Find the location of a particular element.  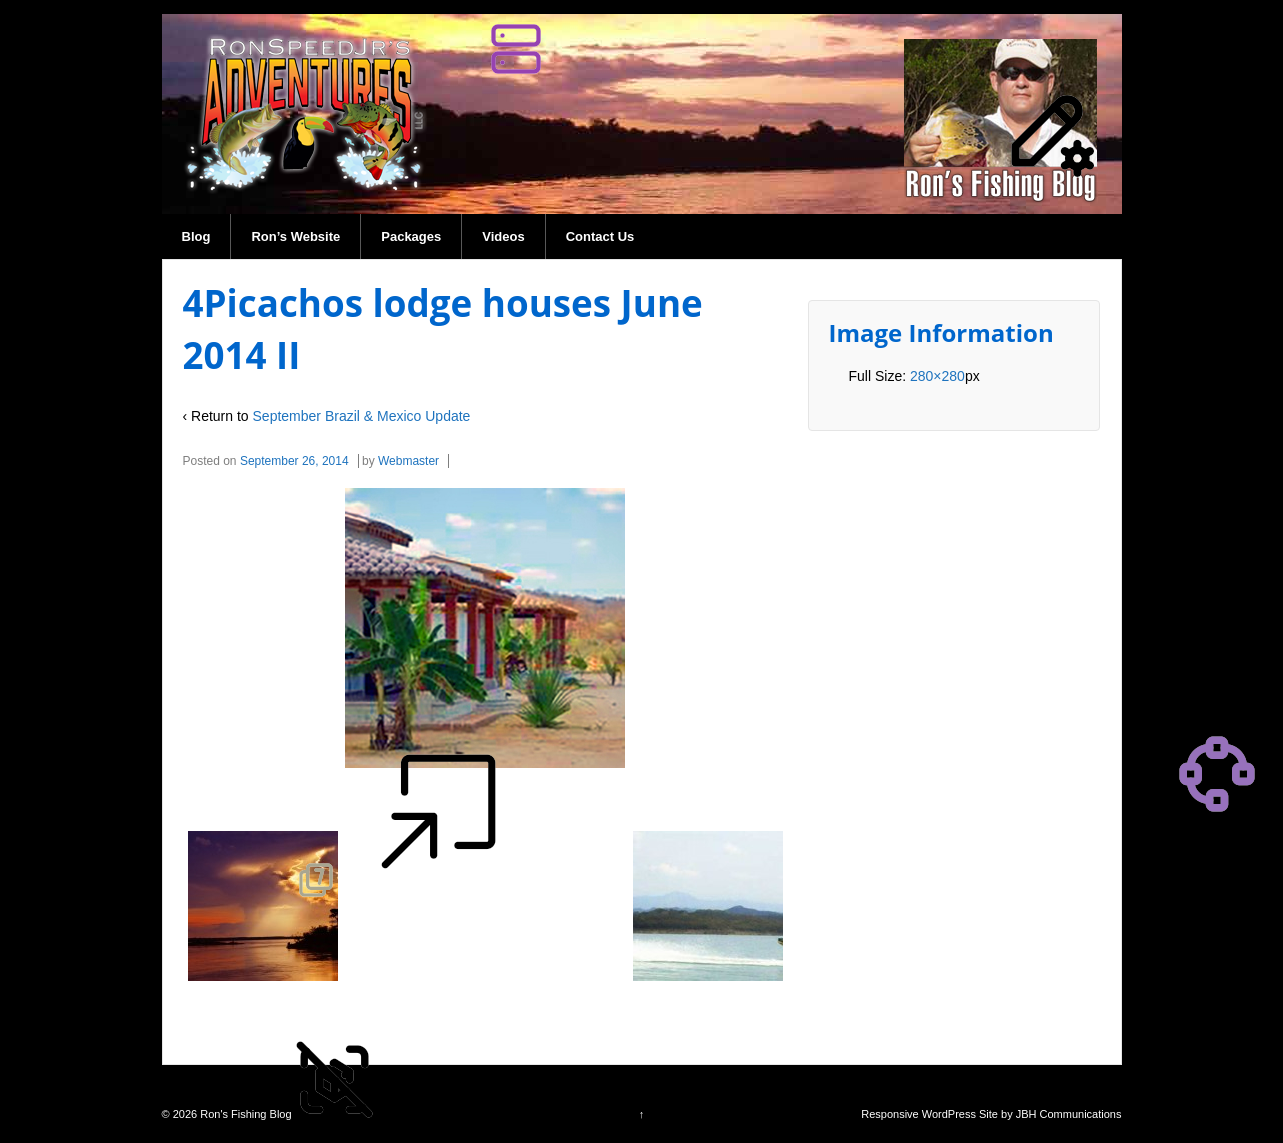

edit settings or preferences is located at coordinates (1048, 129).